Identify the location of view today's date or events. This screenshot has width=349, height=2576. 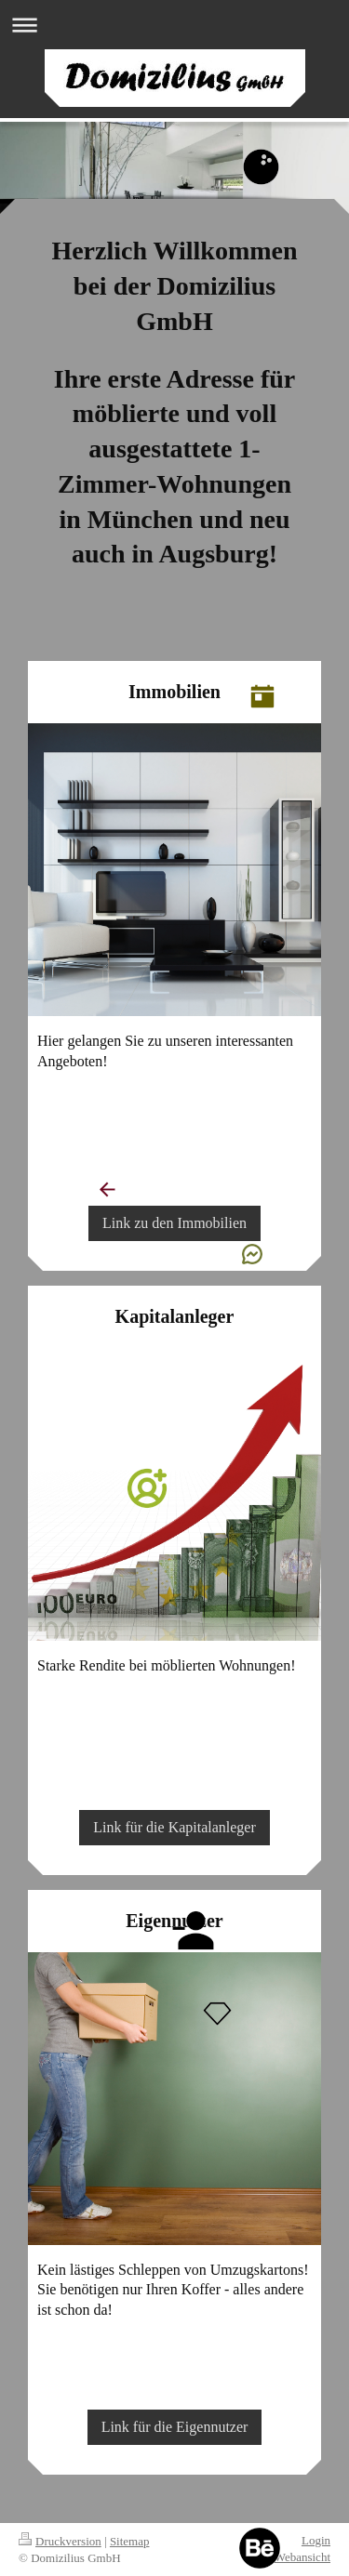
(262, 696).